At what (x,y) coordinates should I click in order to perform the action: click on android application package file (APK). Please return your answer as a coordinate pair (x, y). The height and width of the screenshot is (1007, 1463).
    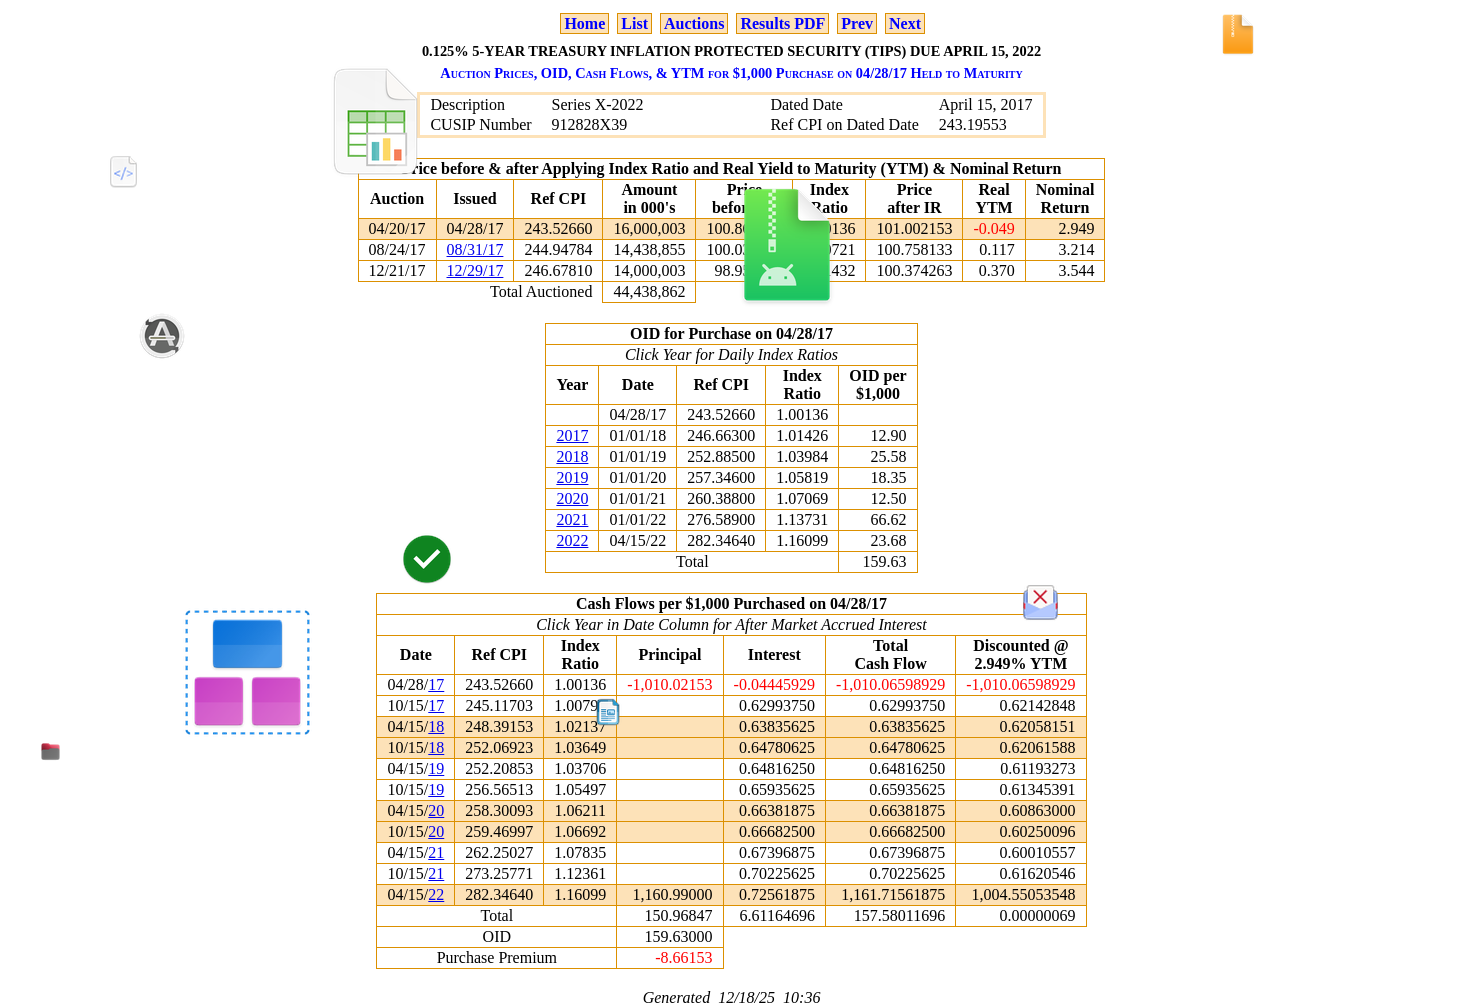
    Looking at the image, I should click on (787, 247).